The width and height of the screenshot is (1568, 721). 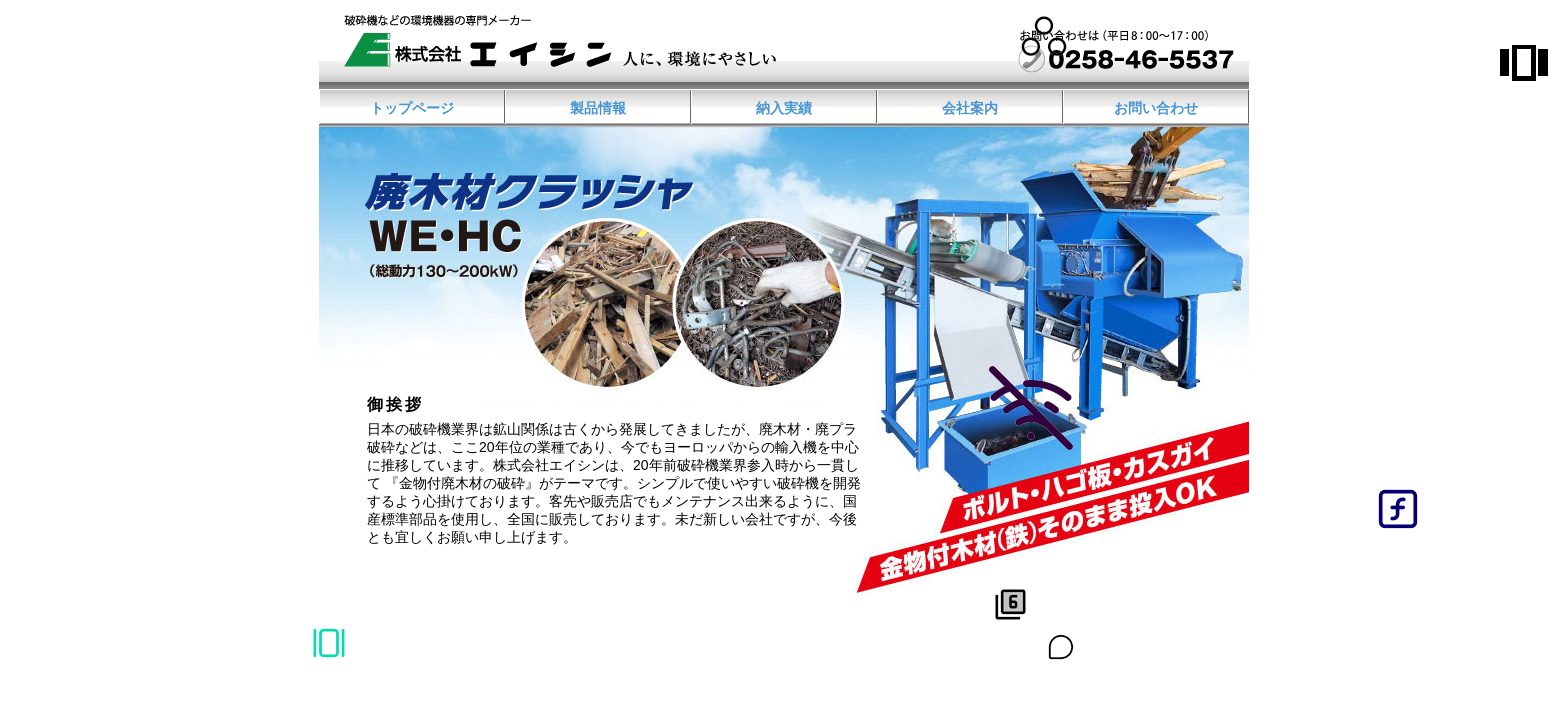 I want to click on indicates wifi is disabled or unavailable, so click(x=1031, y=408).